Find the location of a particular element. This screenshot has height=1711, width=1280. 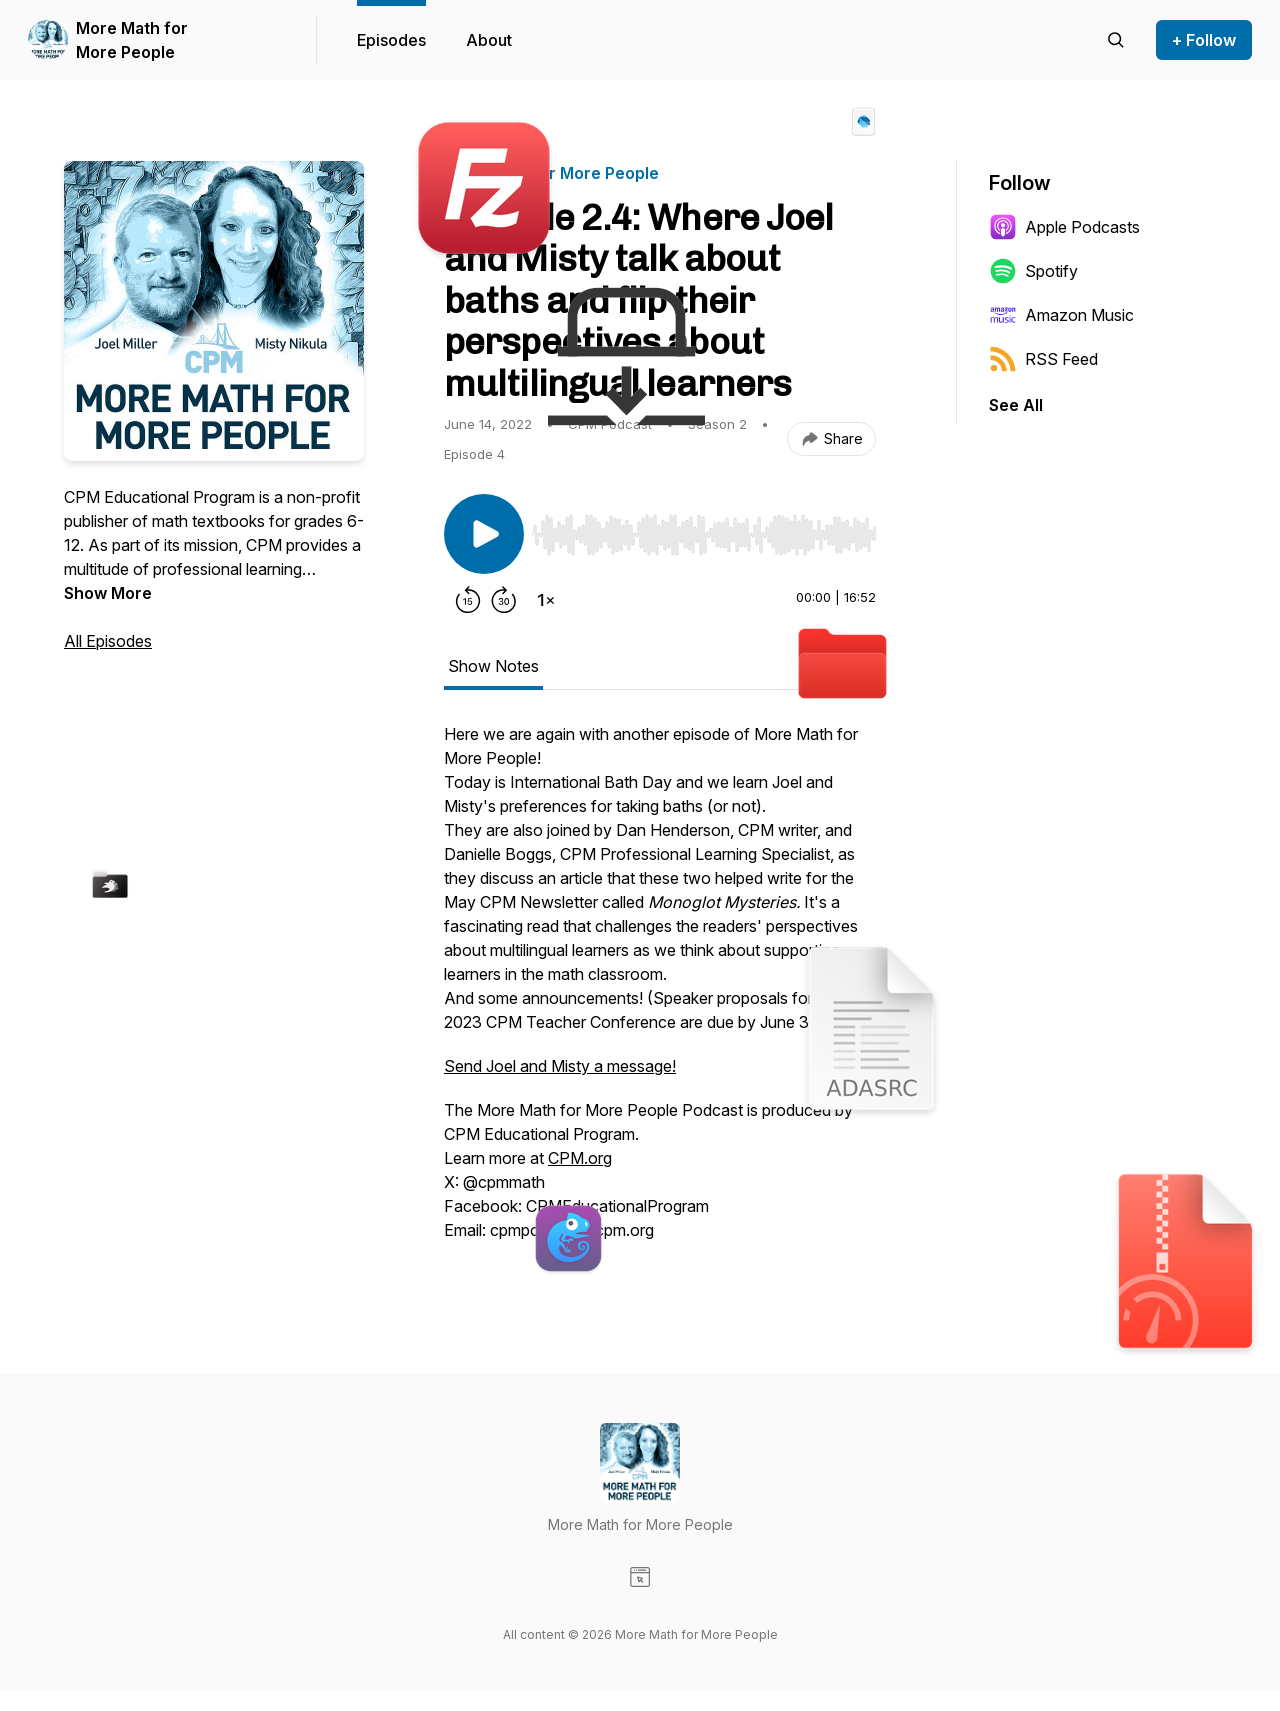

open FileZilla FTP client is located at coordinates (484, 188).